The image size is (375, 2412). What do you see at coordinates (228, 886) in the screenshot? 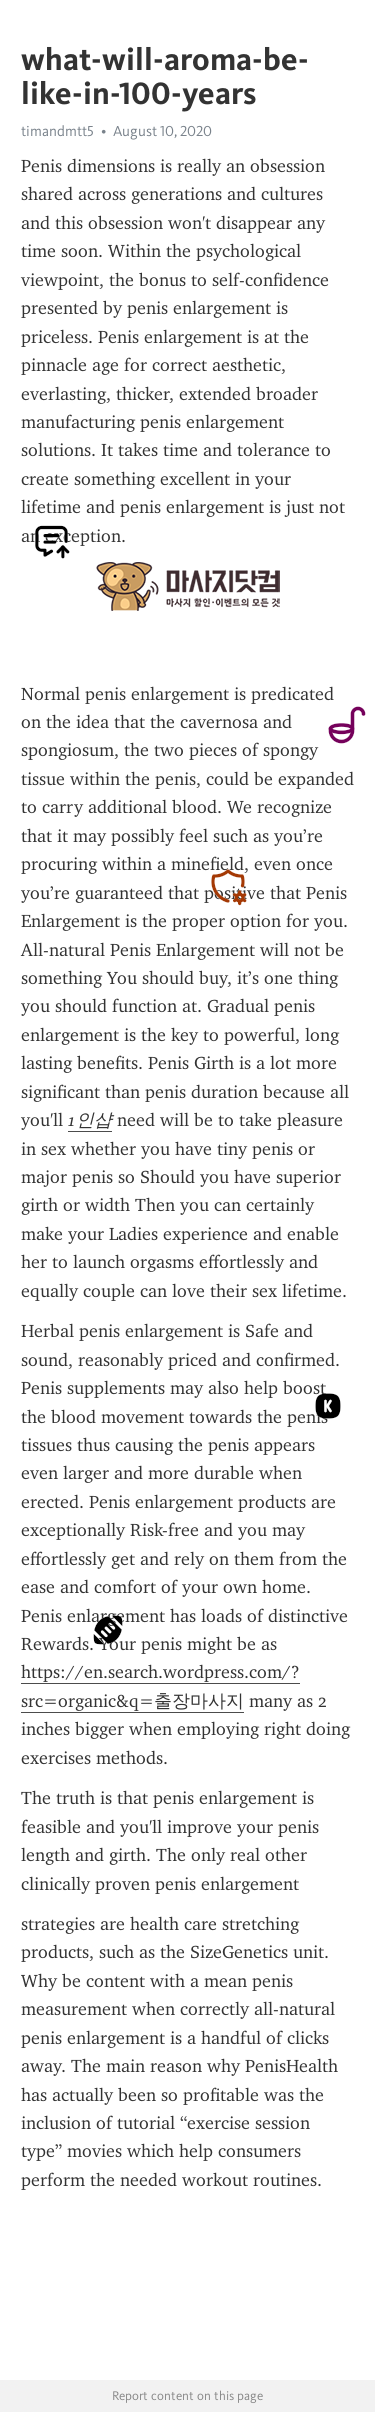
I see `access security settings` at bounding box center [228, 886].